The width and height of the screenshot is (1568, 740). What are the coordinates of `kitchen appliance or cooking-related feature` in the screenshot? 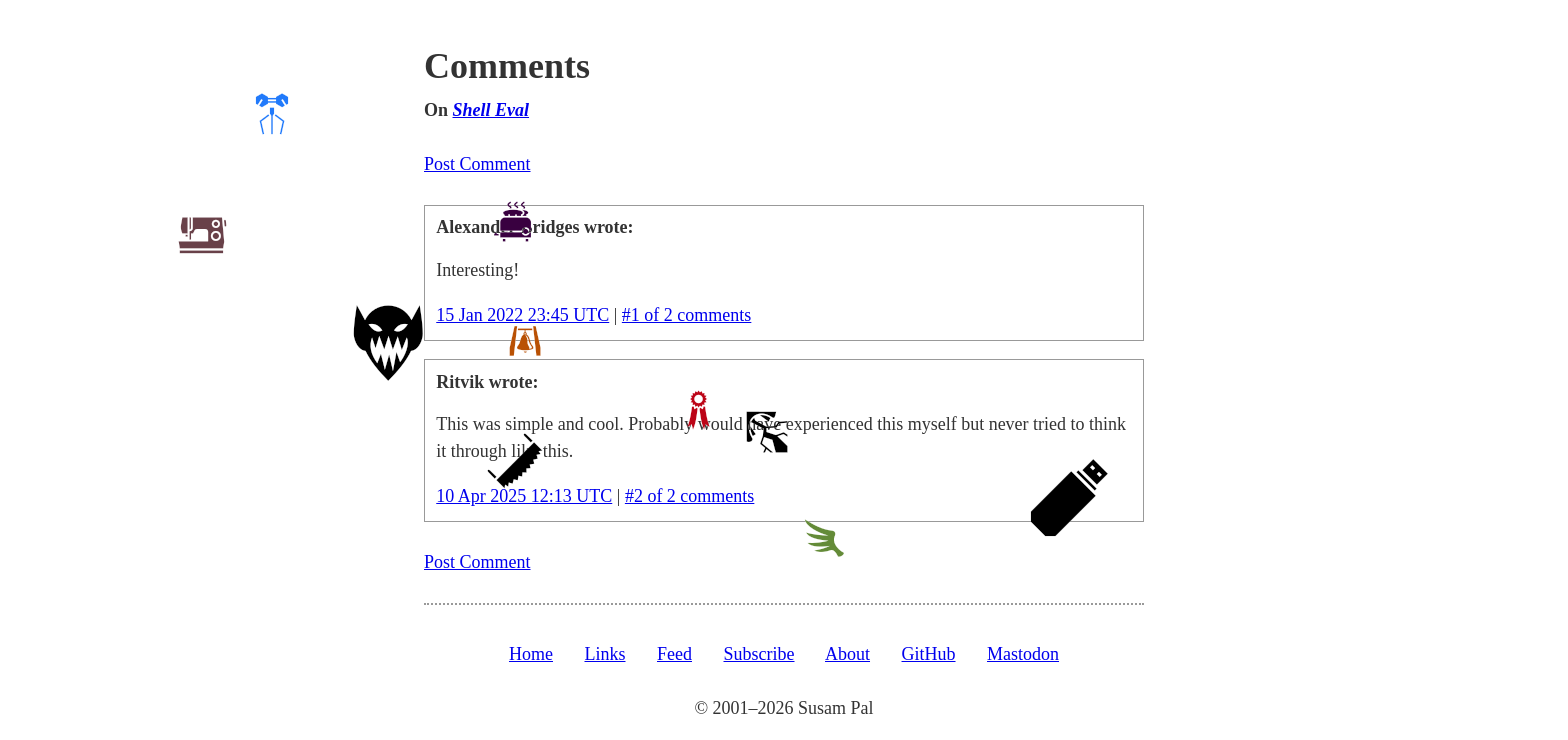 It's located at (512, 221).